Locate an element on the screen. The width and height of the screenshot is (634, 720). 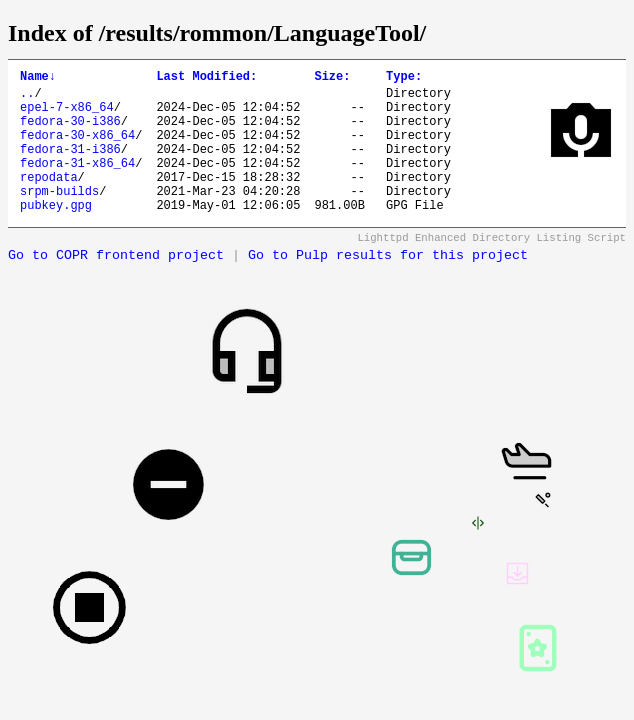
drag to resize adjacent panels horizontally is located at coordinates (478, 523).